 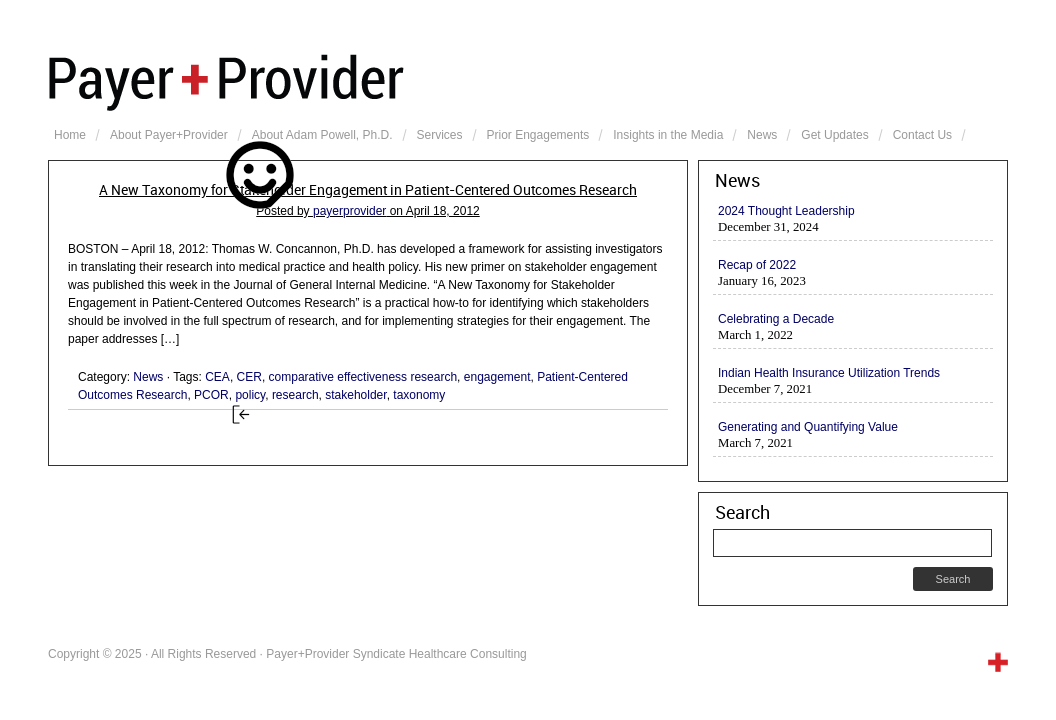 What do you see at coordinates (260, 175) in the screenshot?
I see `add a sticker to your message` at bounding box center [260, 175].